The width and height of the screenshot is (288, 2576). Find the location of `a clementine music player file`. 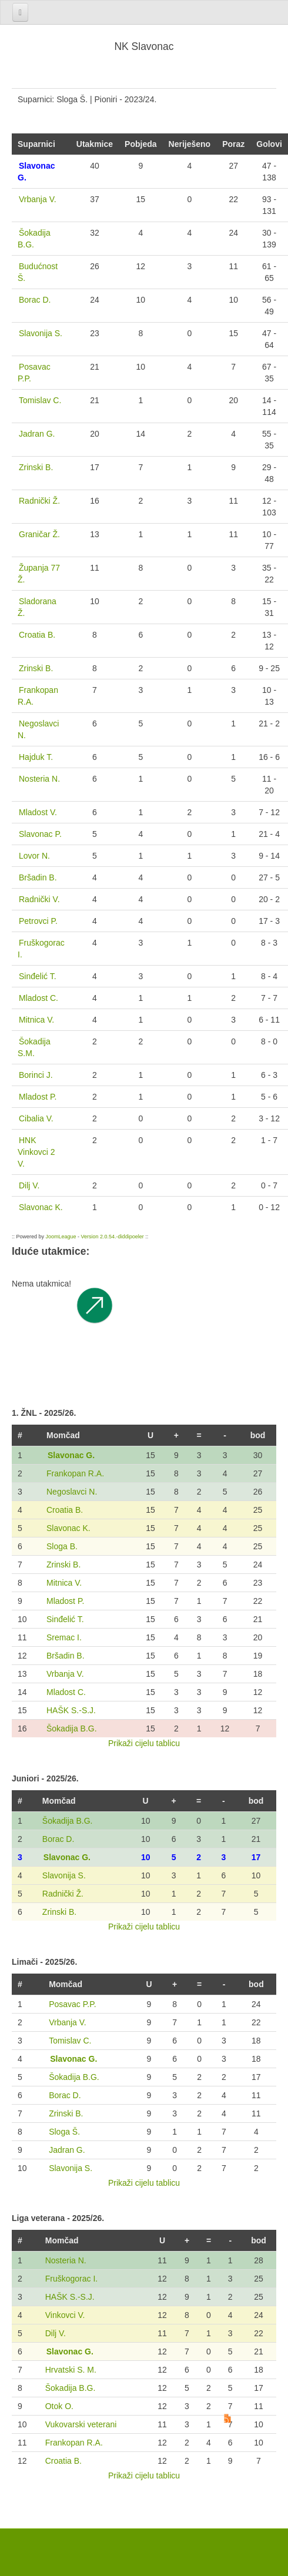

a clementine music player file is located at coordinates (227, 2418).